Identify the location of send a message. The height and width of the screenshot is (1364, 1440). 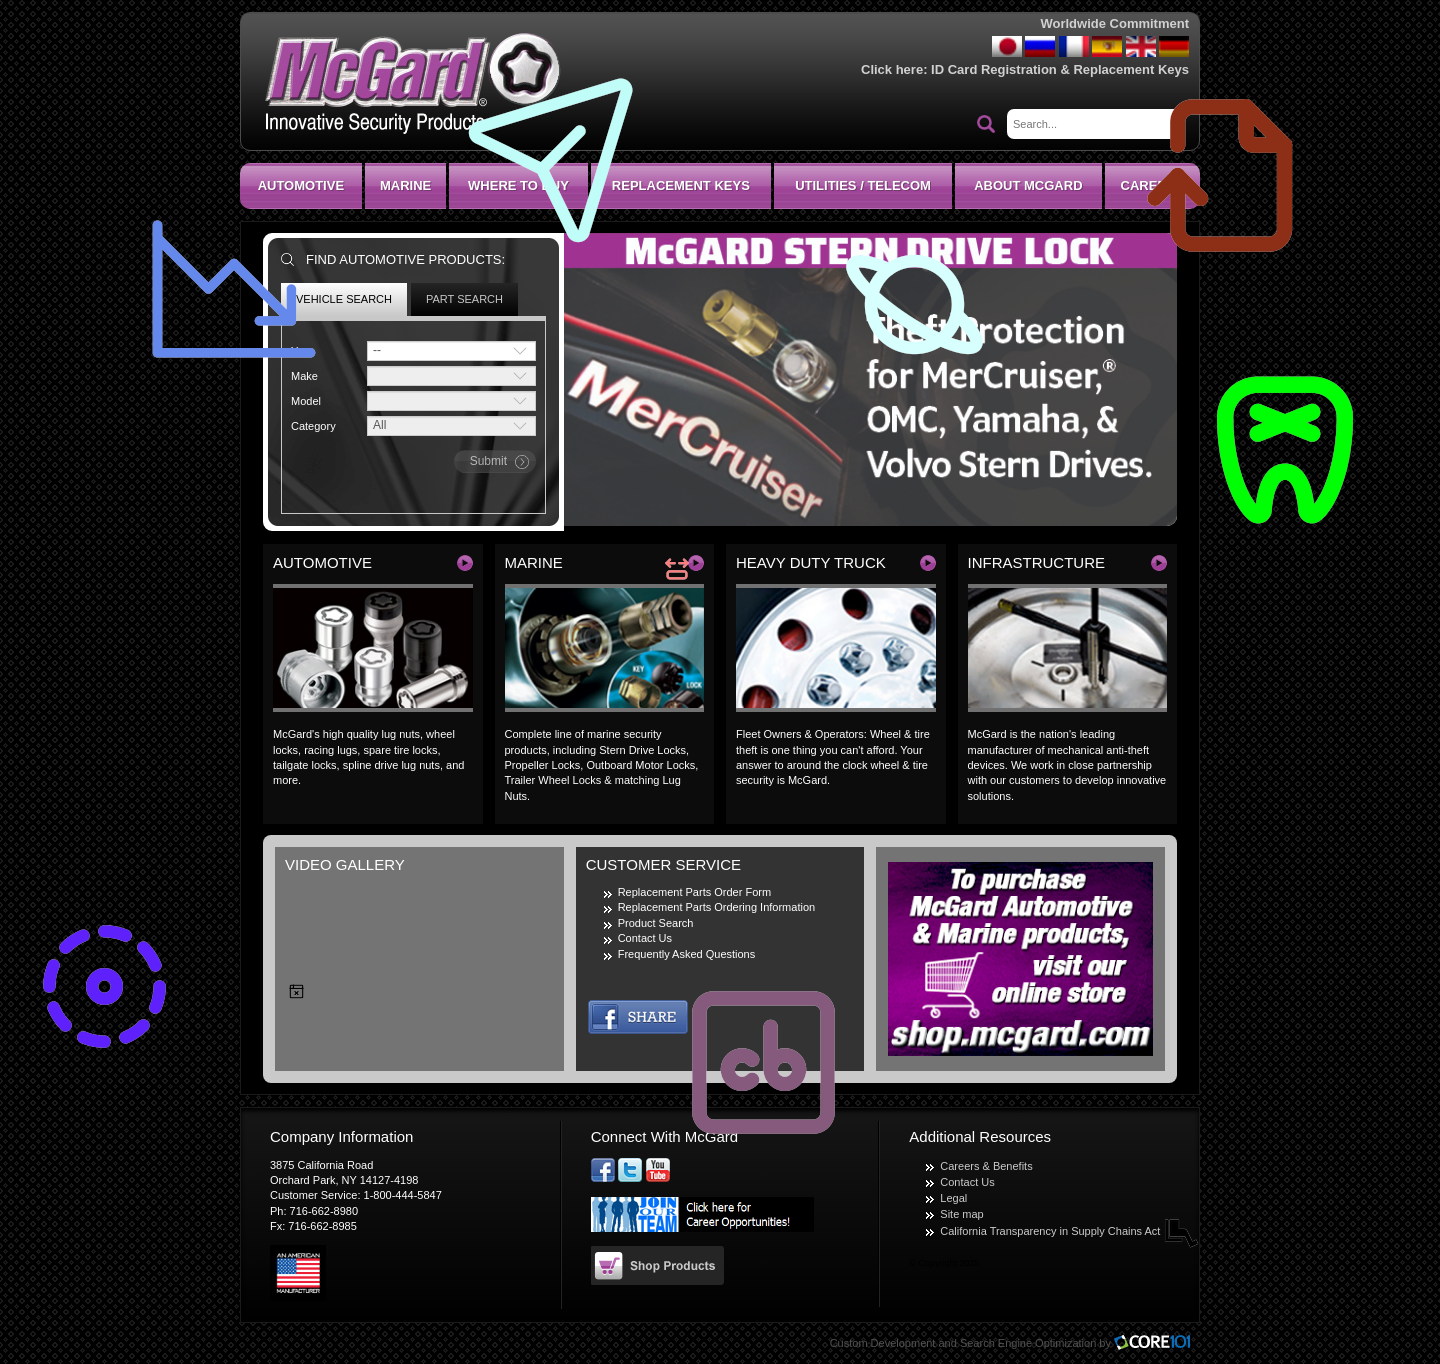
(556, 154).